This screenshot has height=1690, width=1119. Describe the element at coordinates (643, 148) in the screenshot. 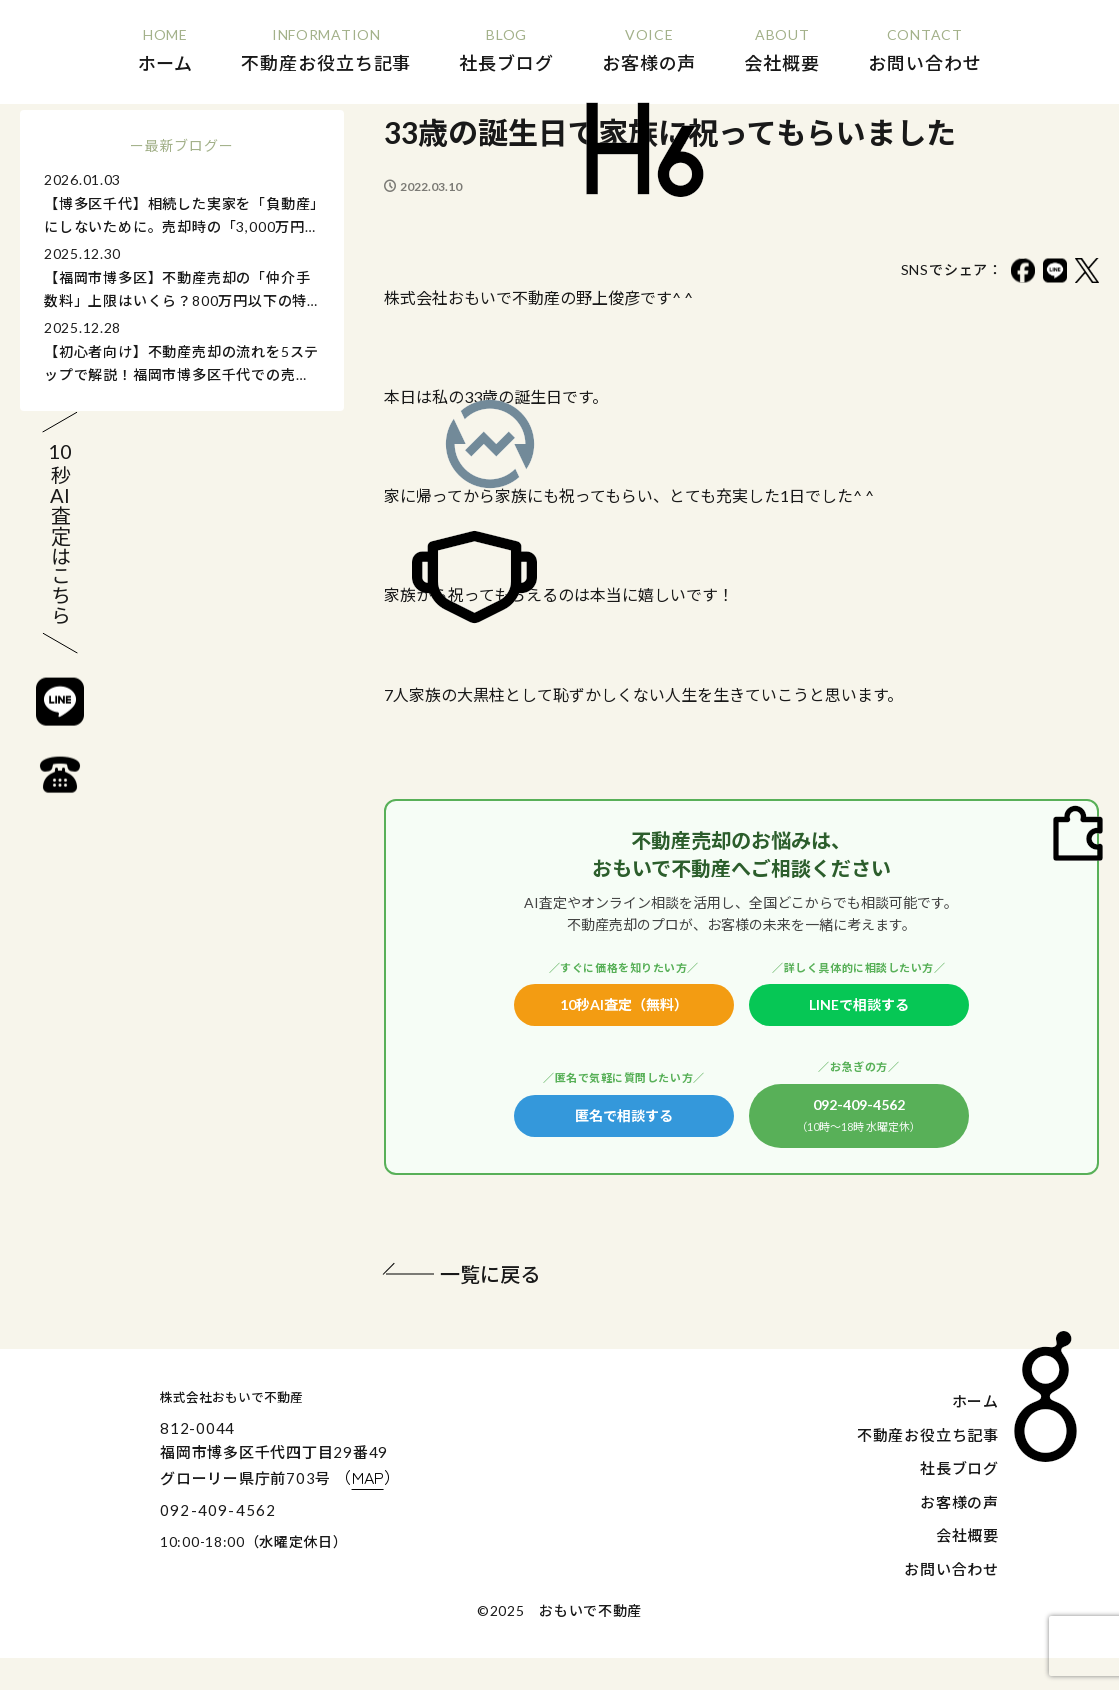

I see `format text as heading level 6` at that location.